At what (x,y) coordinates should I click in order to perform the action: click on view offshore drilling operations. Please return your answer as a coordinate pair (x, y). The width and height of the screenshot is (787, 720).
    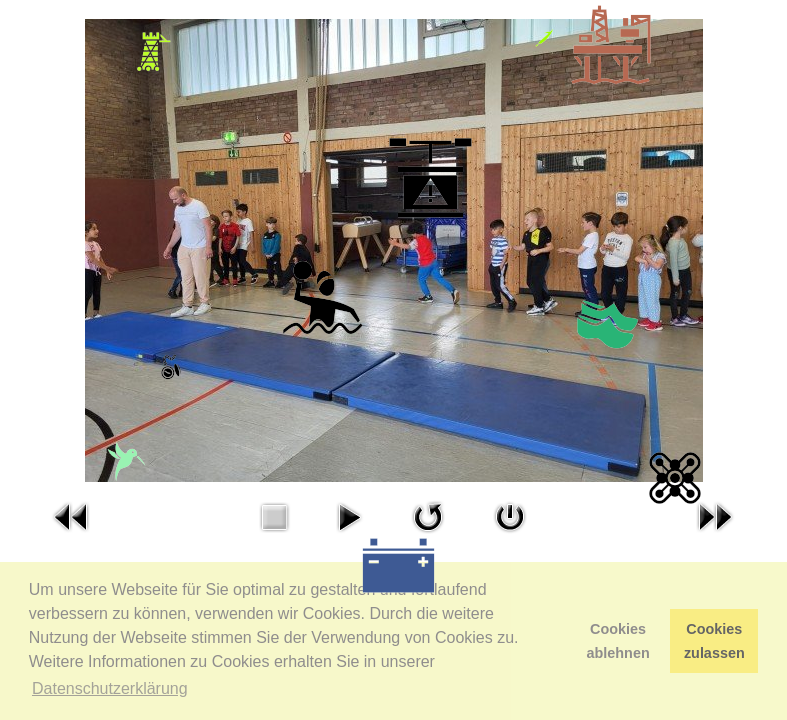
    Looking at the image, I should click on (611, 44).